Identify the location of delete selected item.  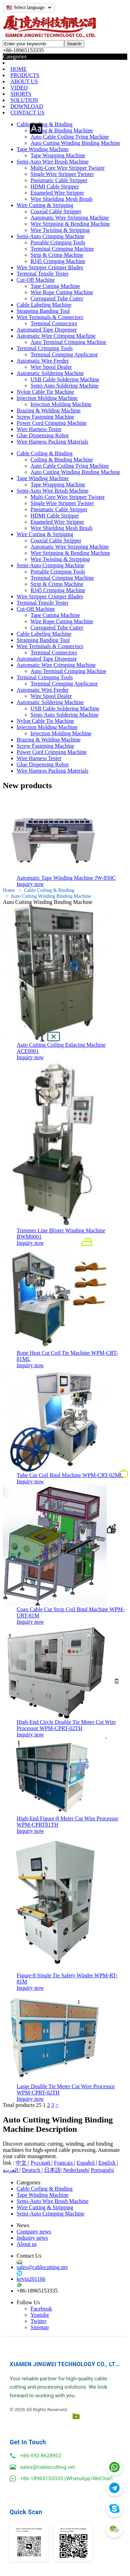
(116, 1681).